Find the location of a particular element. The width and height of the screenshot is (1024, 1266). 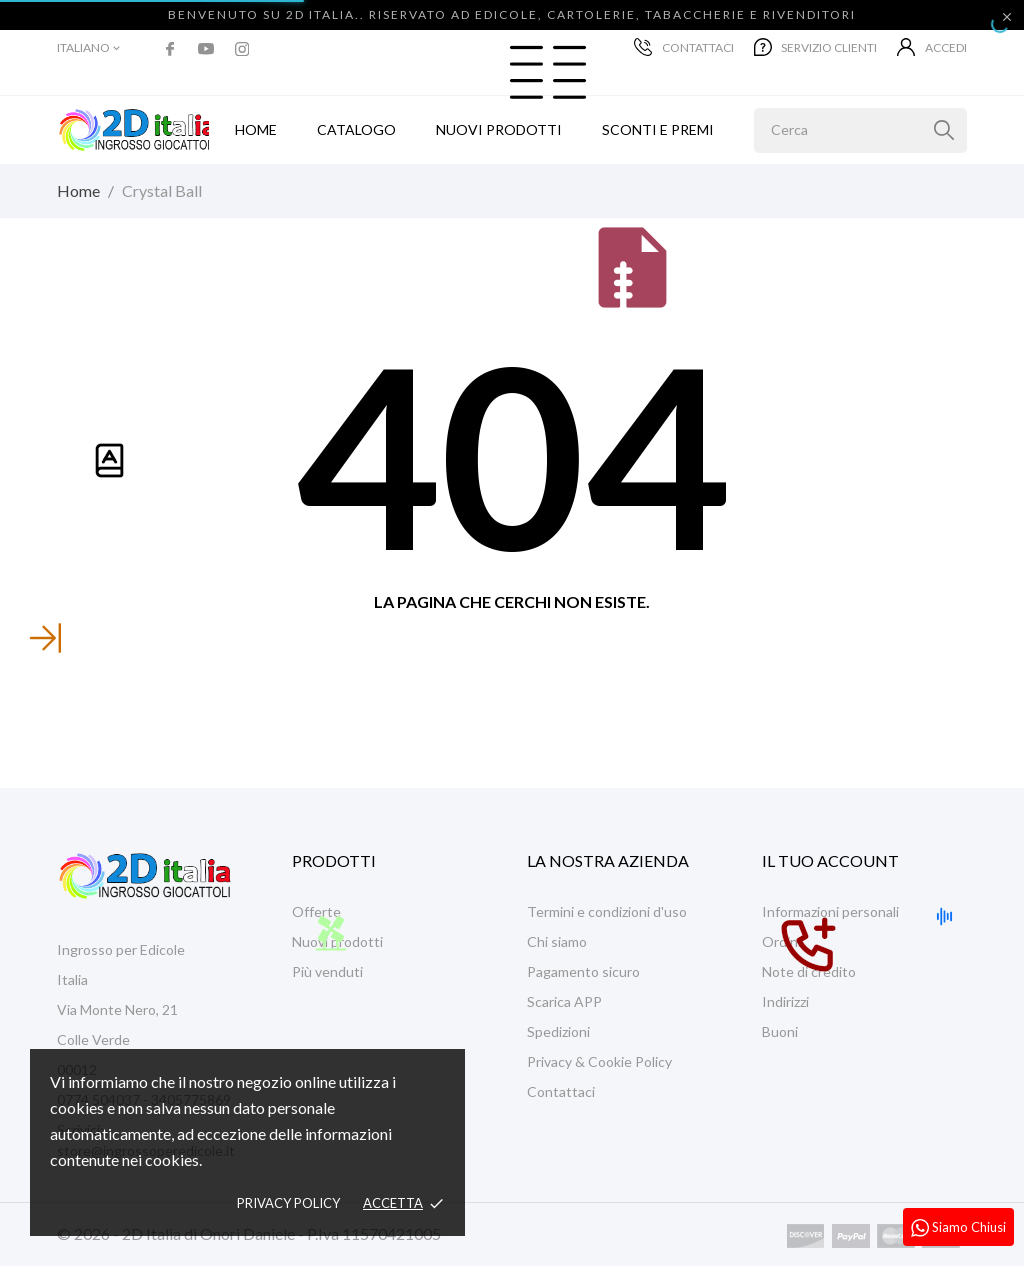

access dictionary or glossary is located at coordinates (109, 460).